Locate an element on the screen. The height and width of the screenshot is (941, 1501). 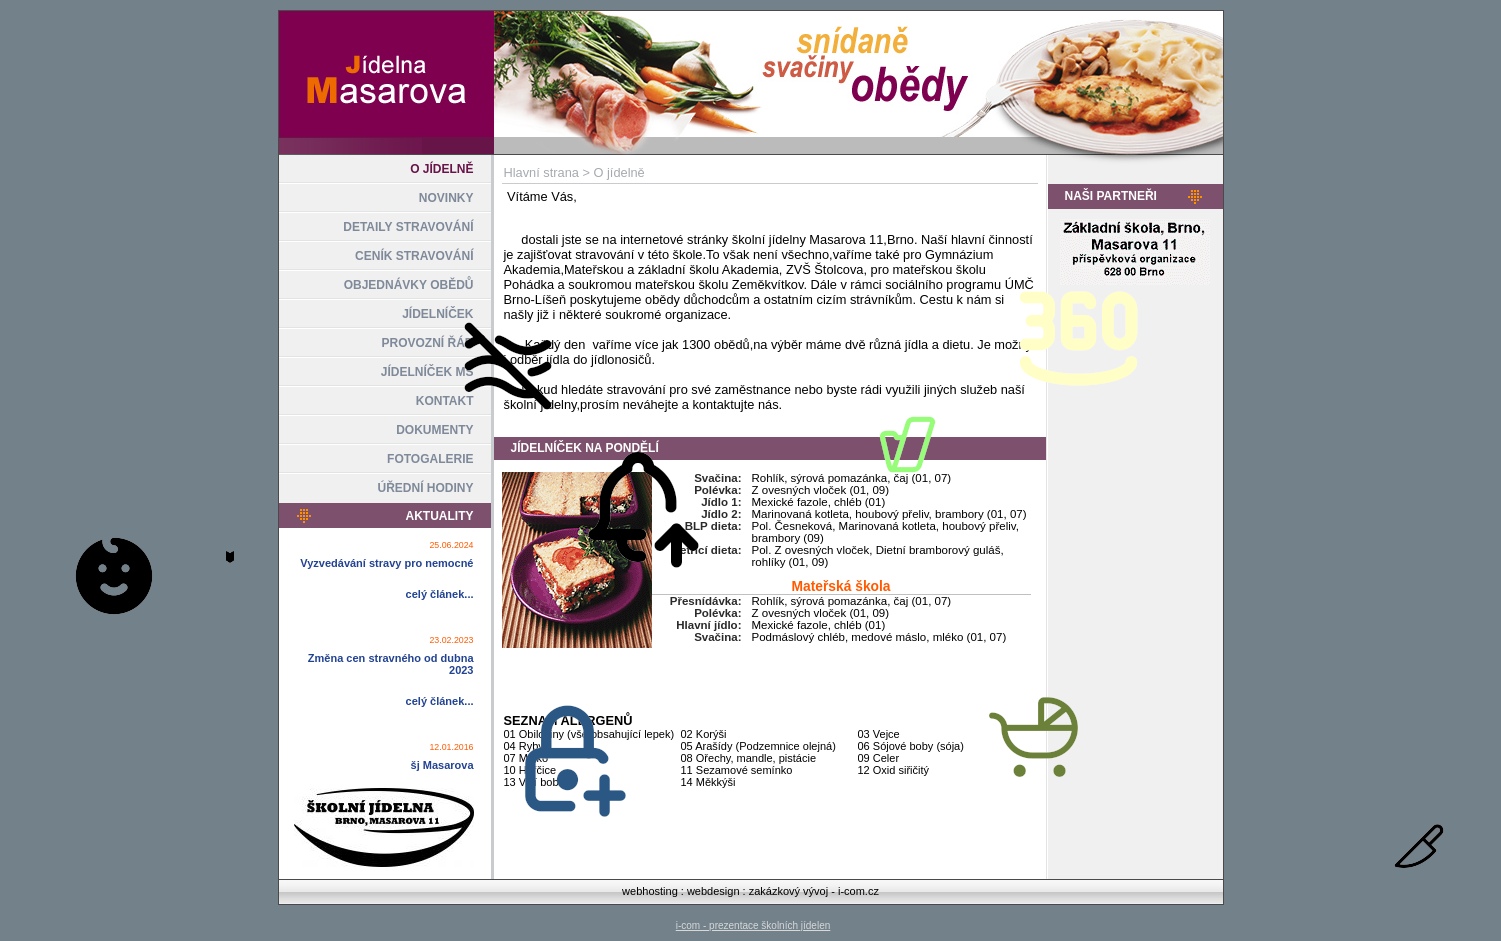
upload or export notification settings is located at coordinates (638, 507).